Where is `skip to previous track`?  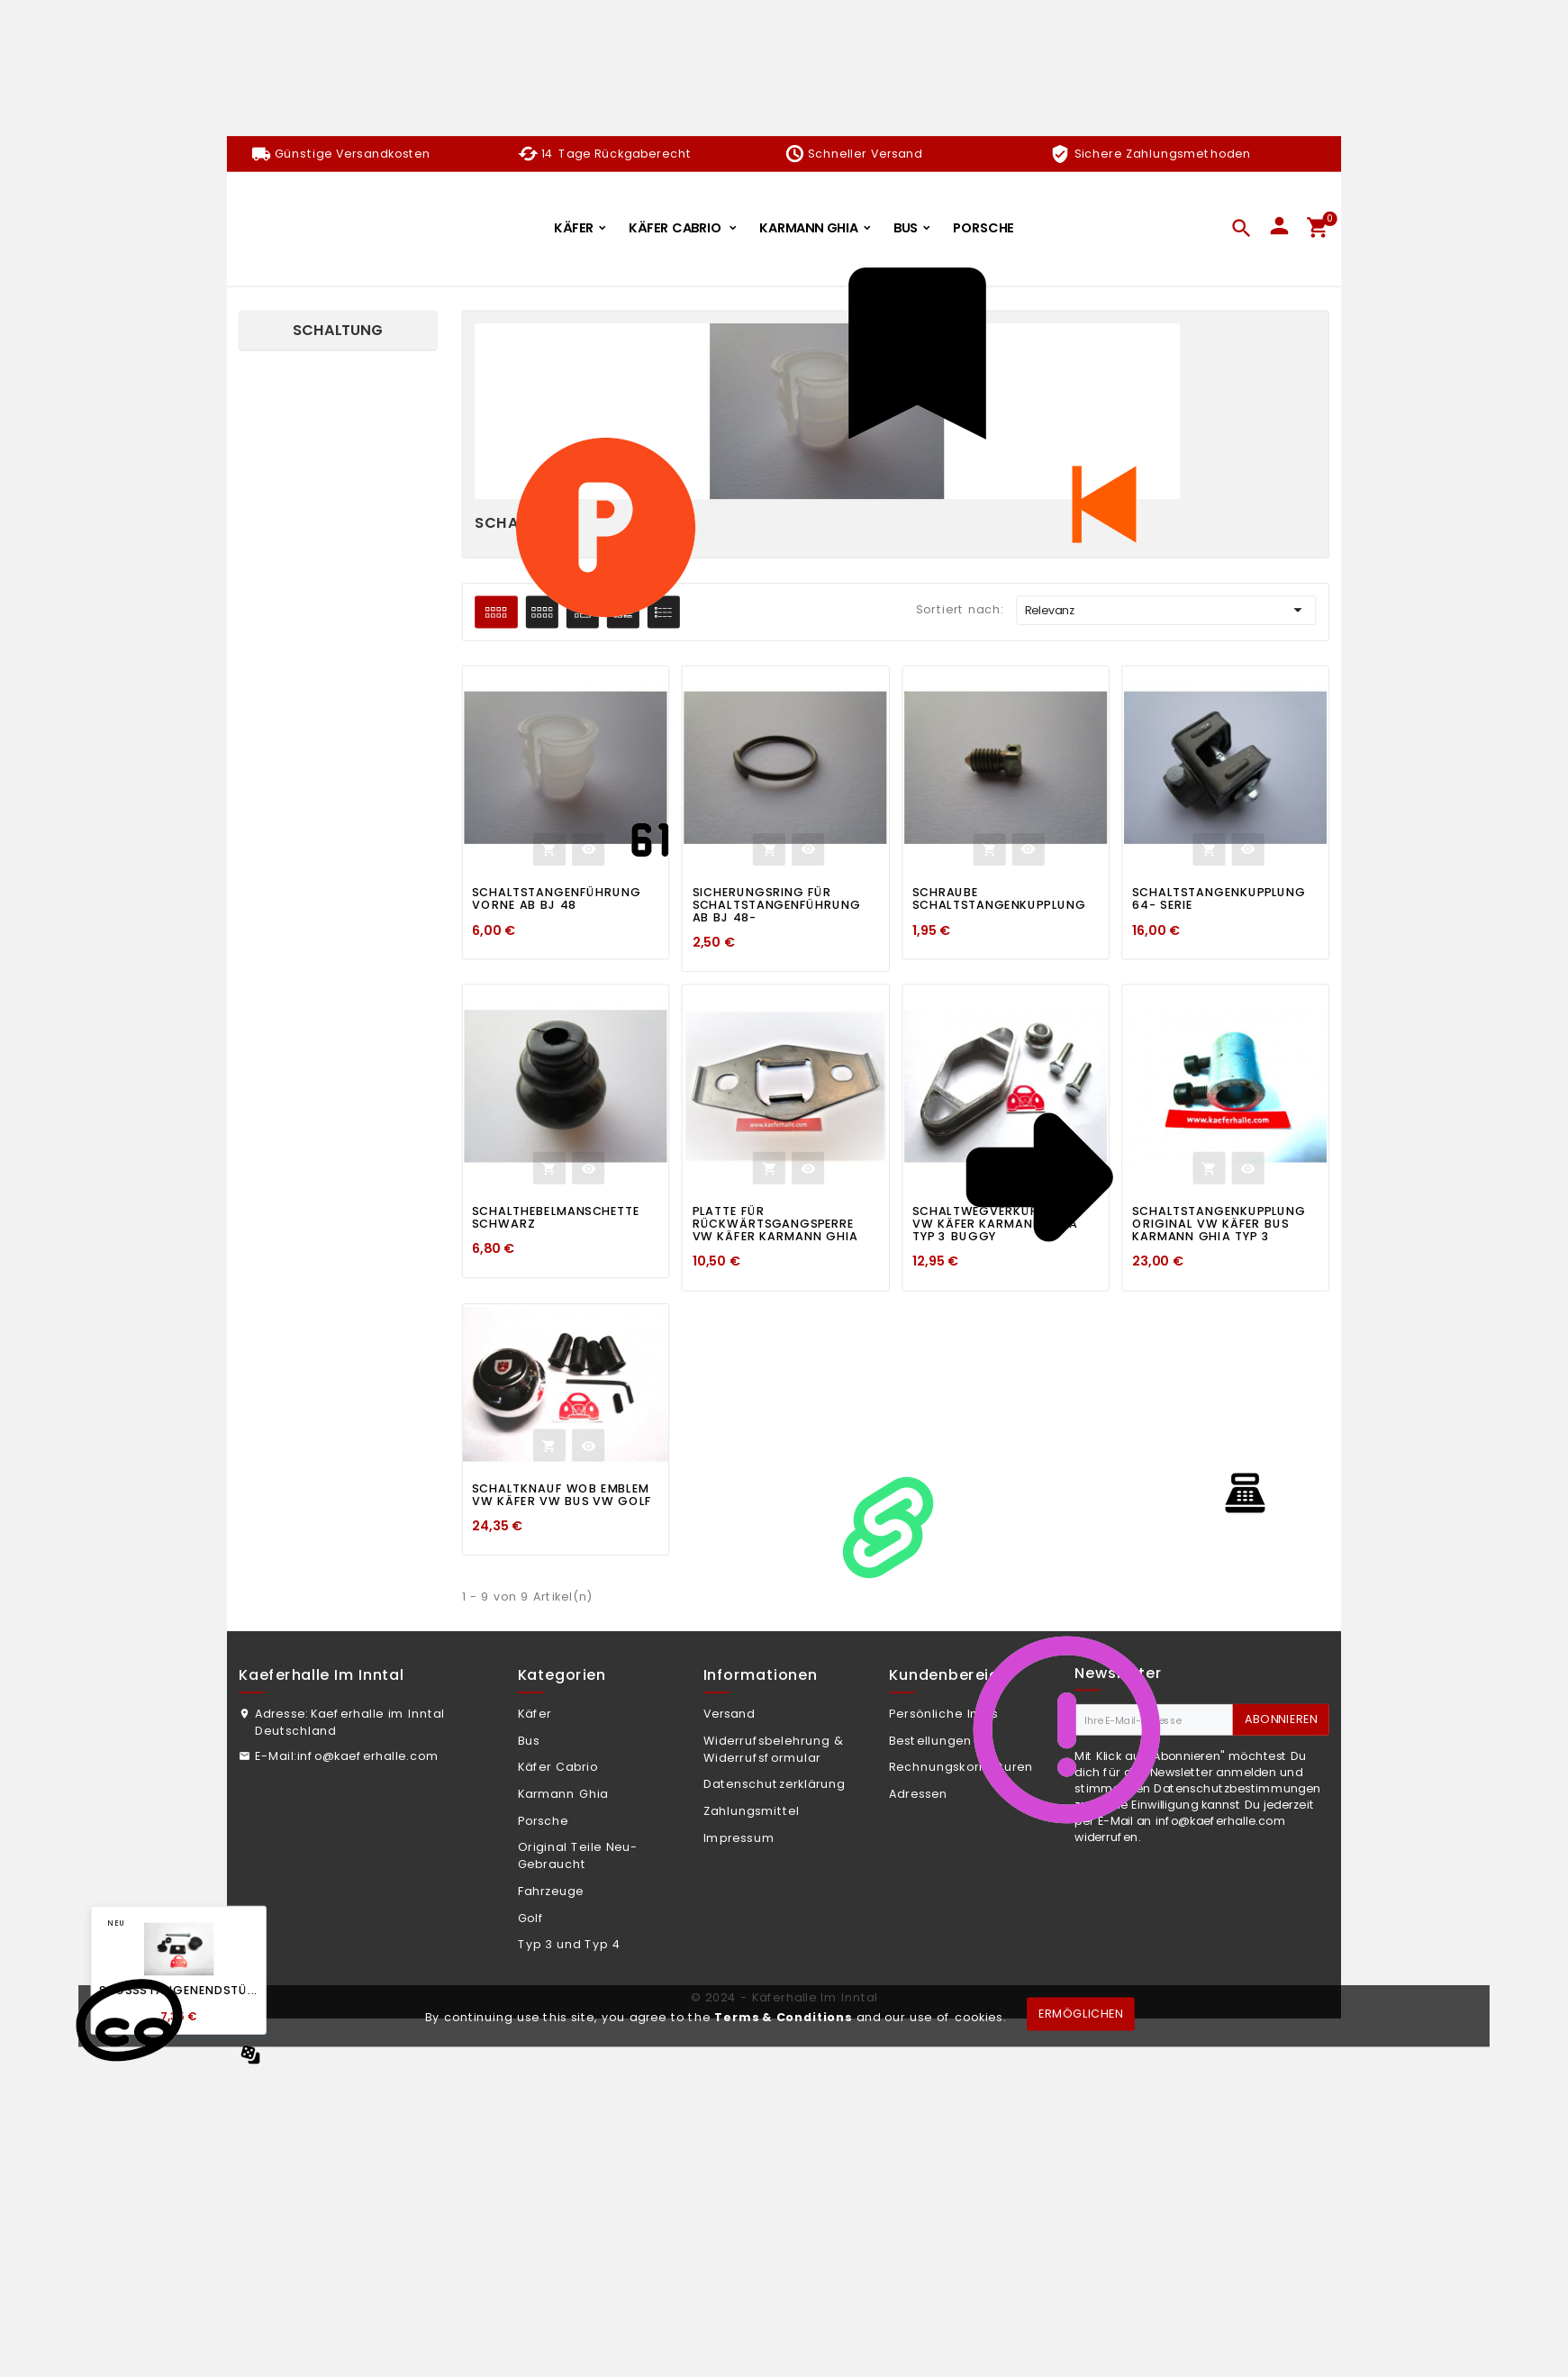 skip to previous track is located at coordinates (1104, 504).